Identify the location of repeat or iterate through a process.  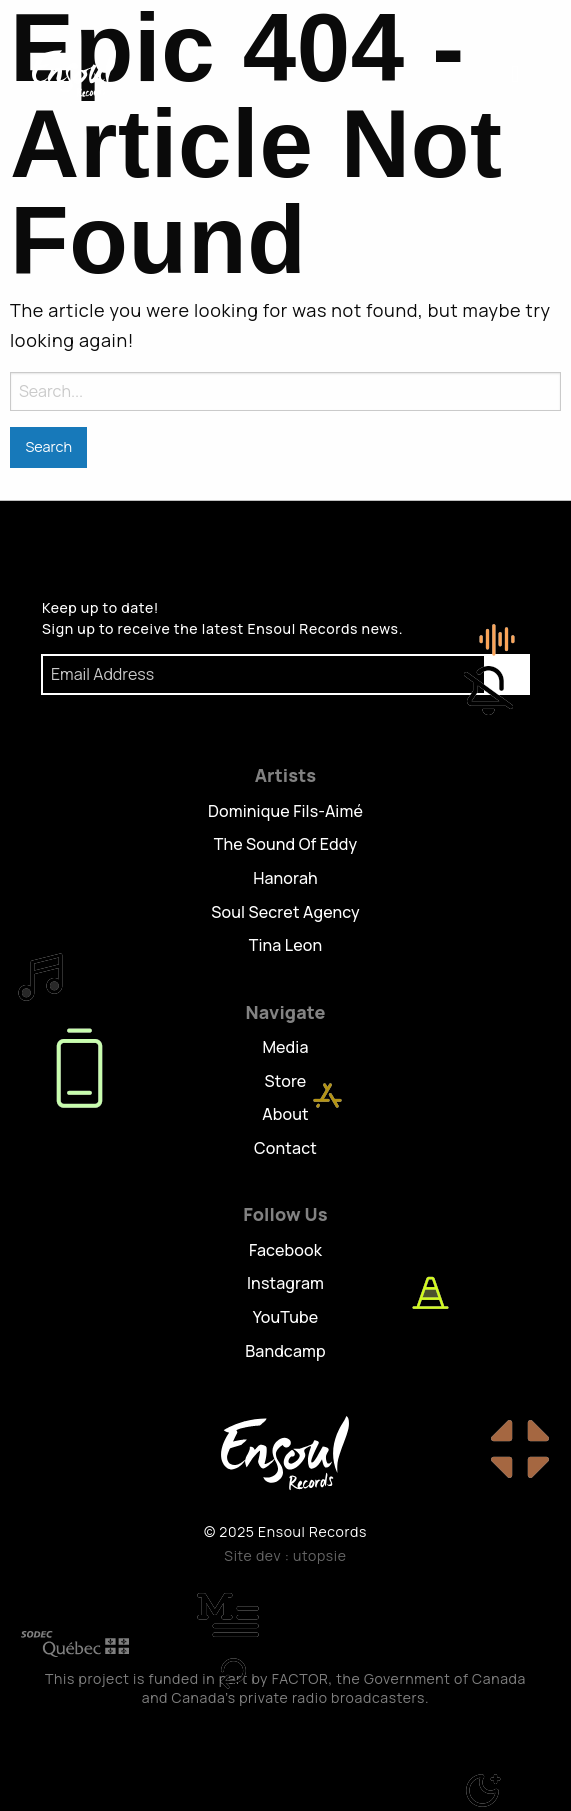
(233, 1673).